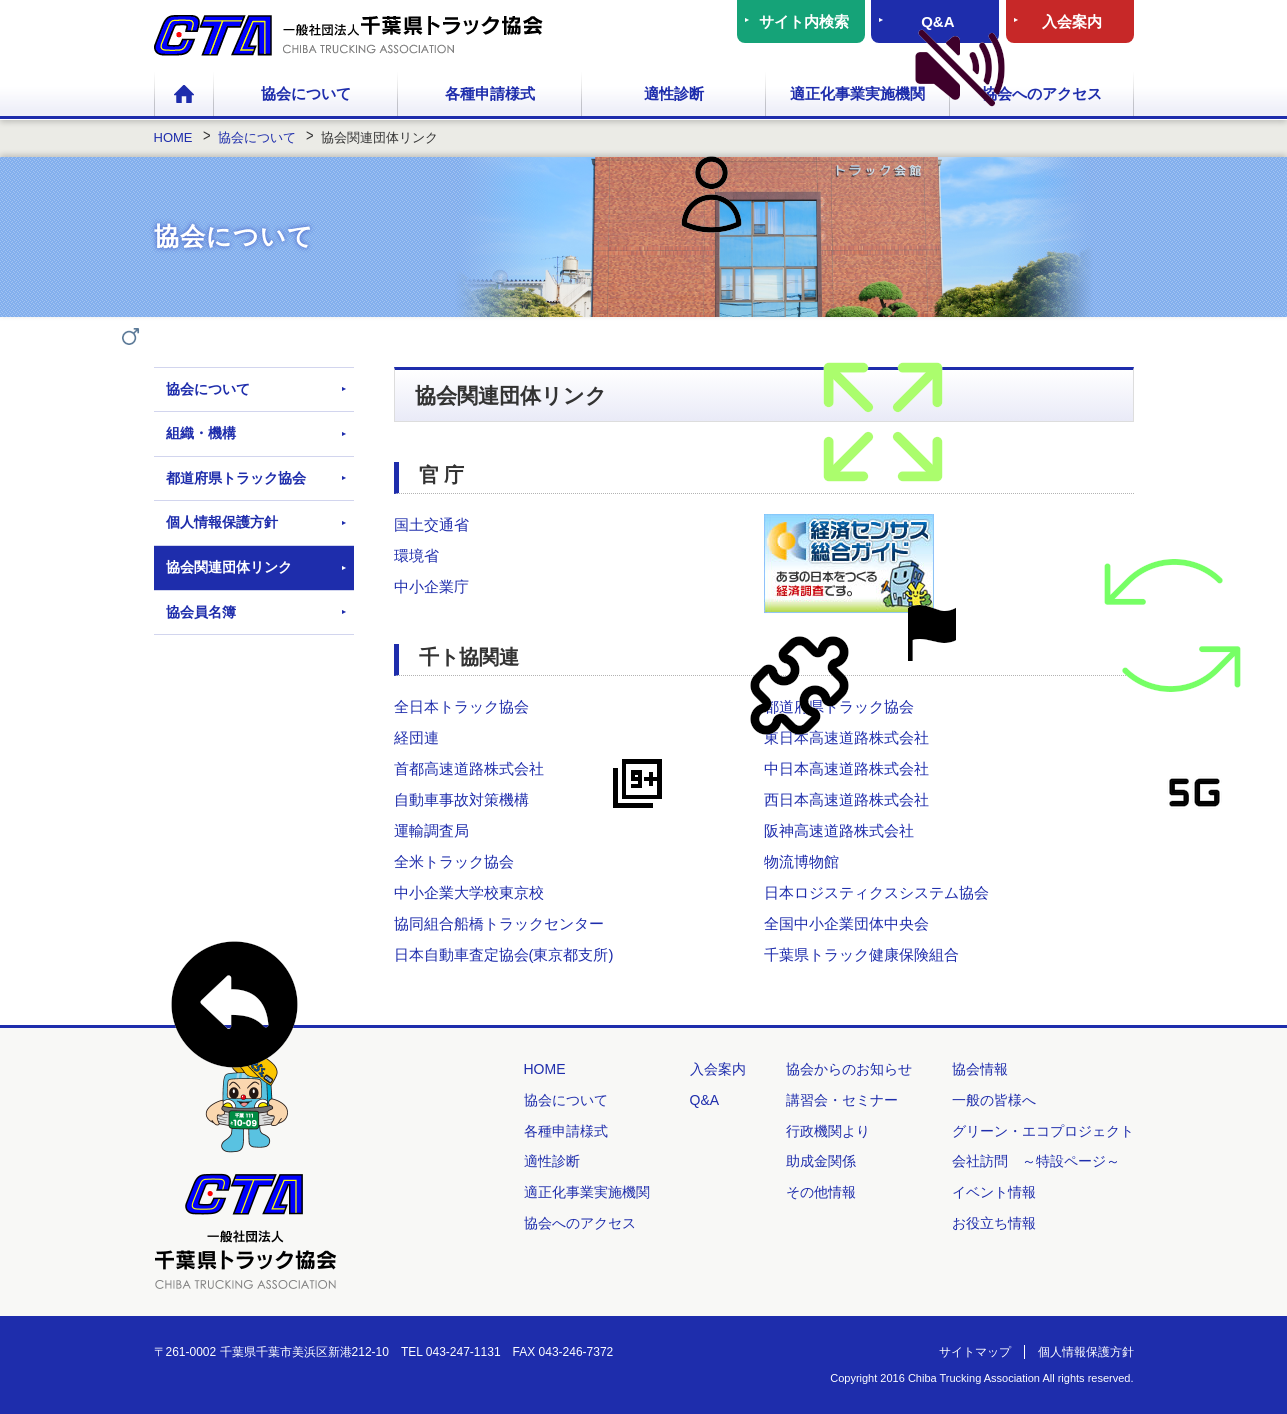 The width and height of the screenshot is (1287, 1414). Describe the element at coordinates (130, 336) in the screenshot. I see `select male gender option` at that location.